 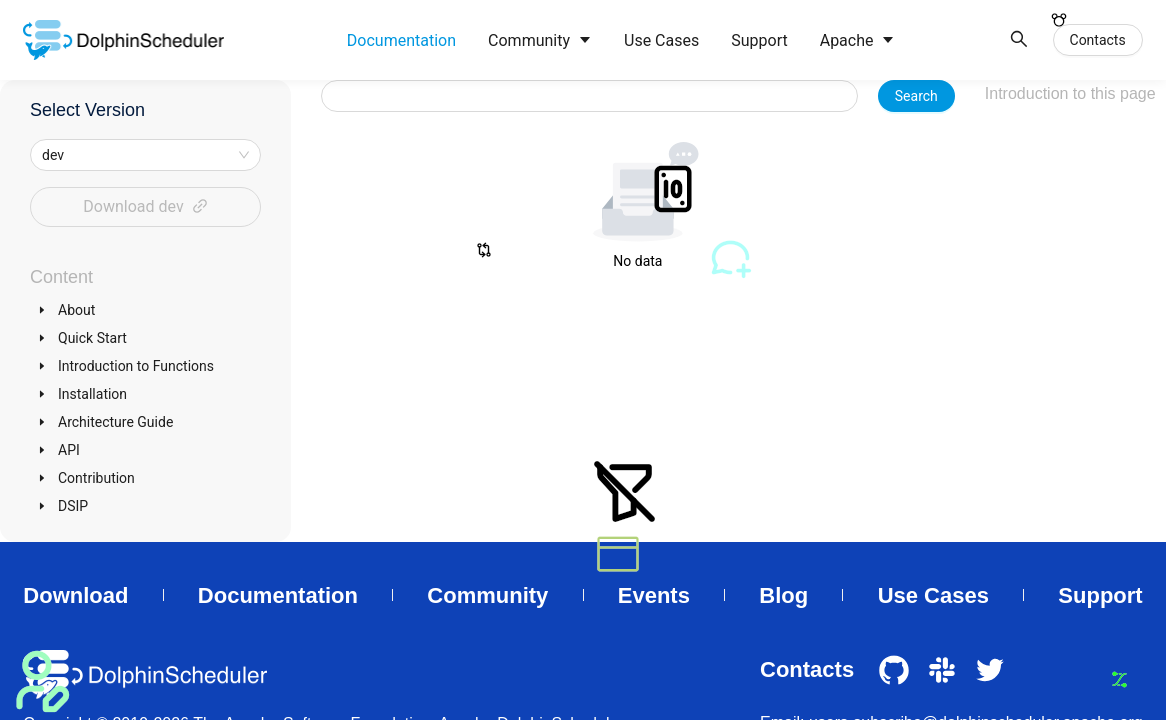 What do you see at coordinates (730, 257) in the screenshot?
I see `start a new conversation` at bounding box center [730, 257].